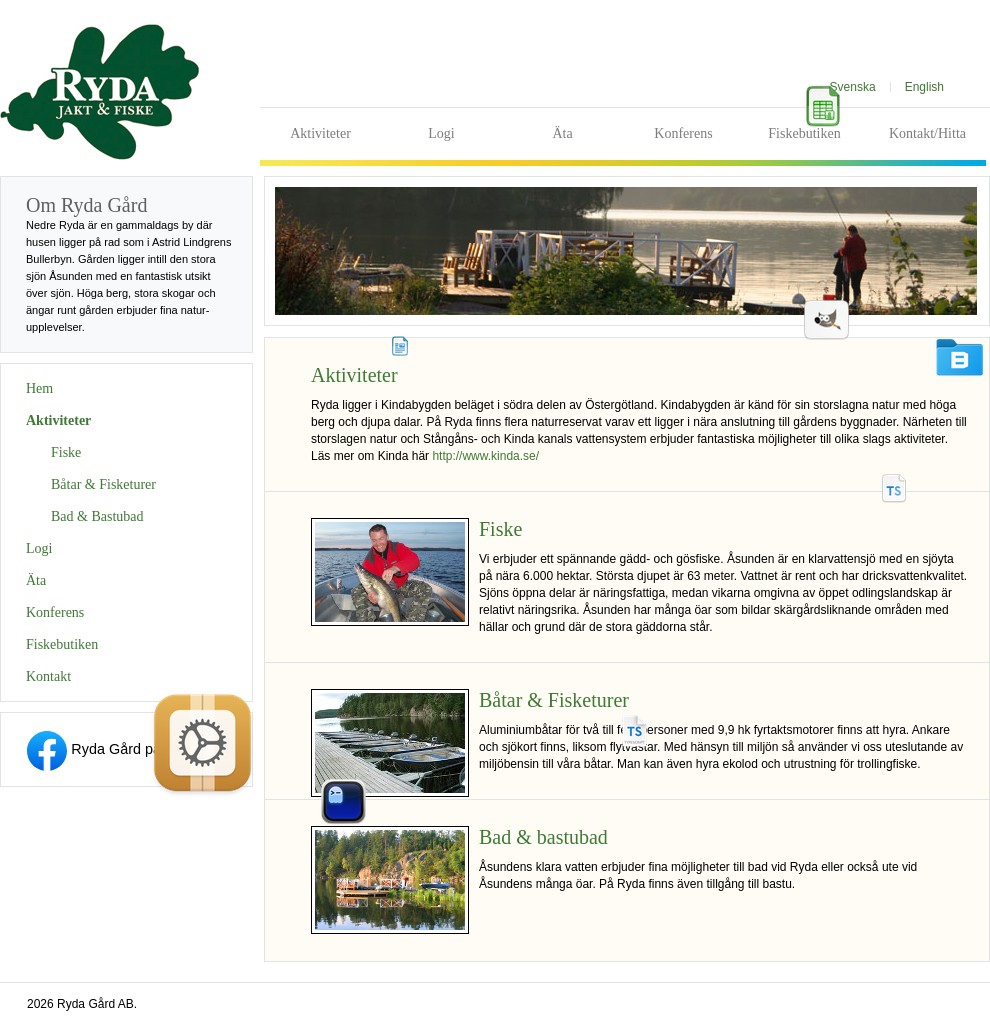  What do you see at coordinates (959, 358) in the screenshot?
I see `open quixel bridge assets folder` at bounding box center [959, 358].